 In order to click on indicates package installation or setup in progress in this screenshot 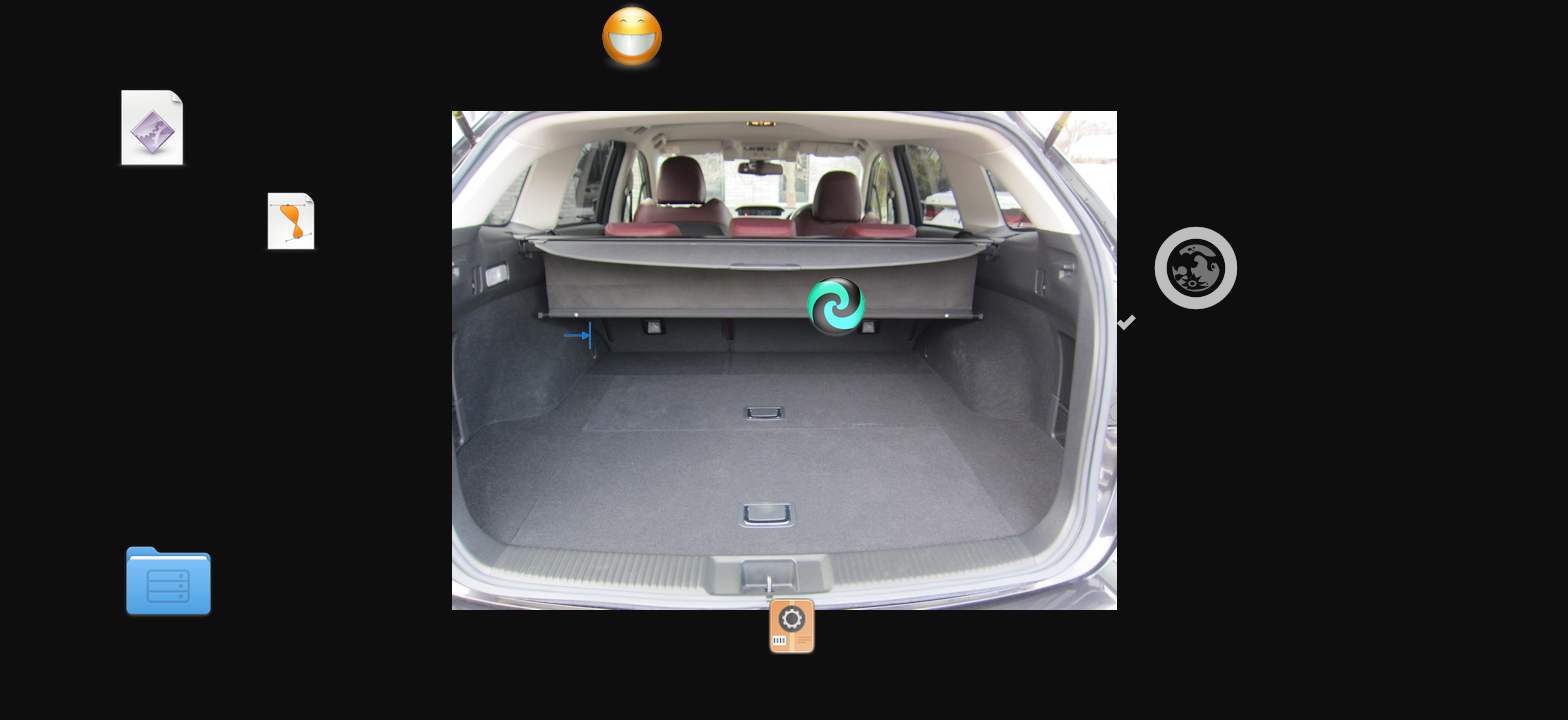, I will do `click(792, 626)`.